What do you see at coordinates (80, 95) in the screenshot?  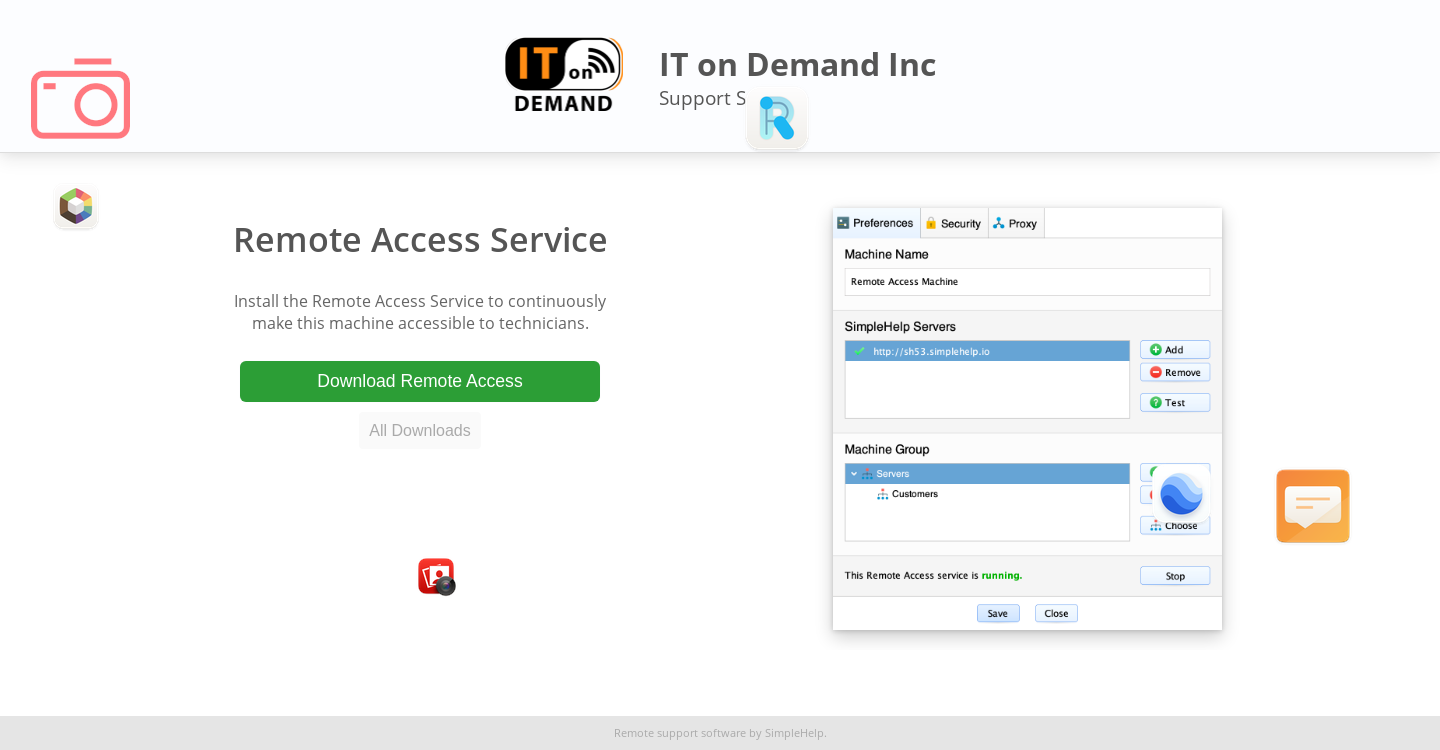 I see `take a photo` at bounding box center [80, 95].